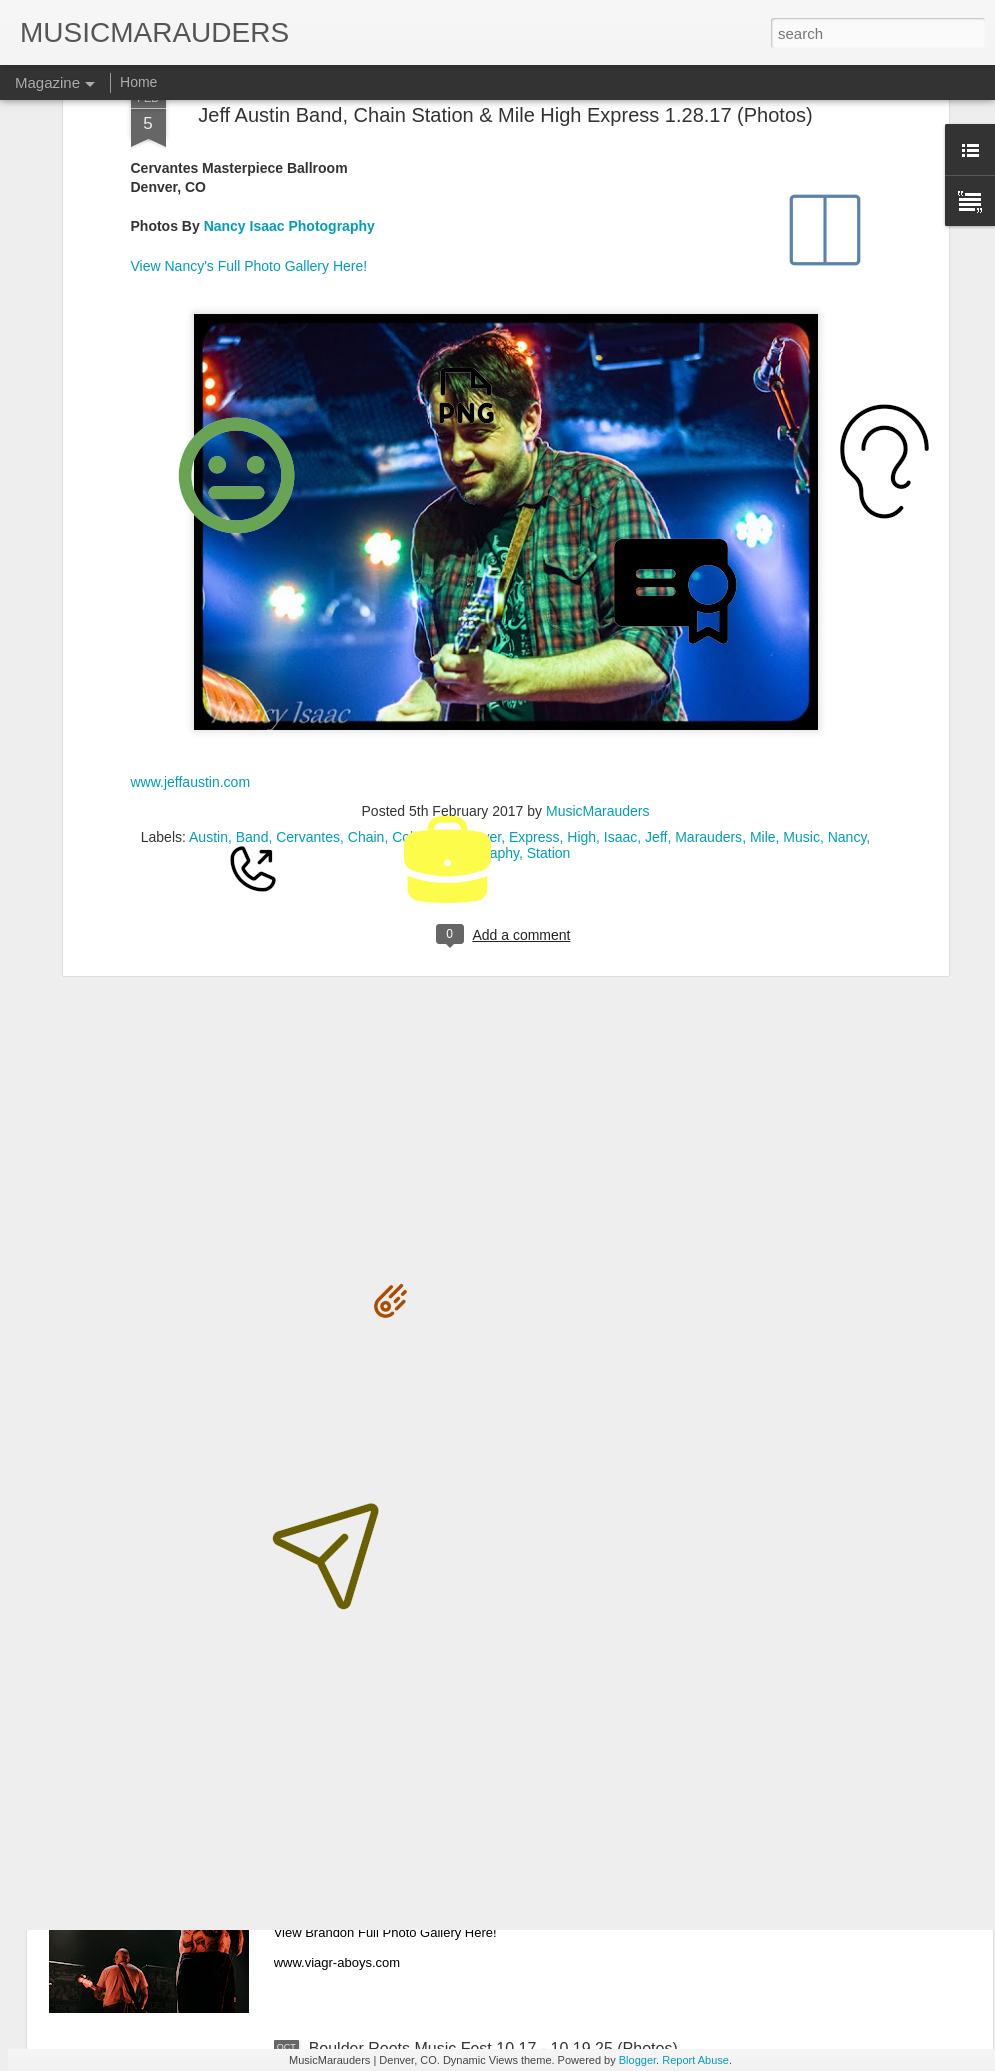  Describe the element at coordinates (447, 859) in the screenshot. I see `access work or business documents` at that location.